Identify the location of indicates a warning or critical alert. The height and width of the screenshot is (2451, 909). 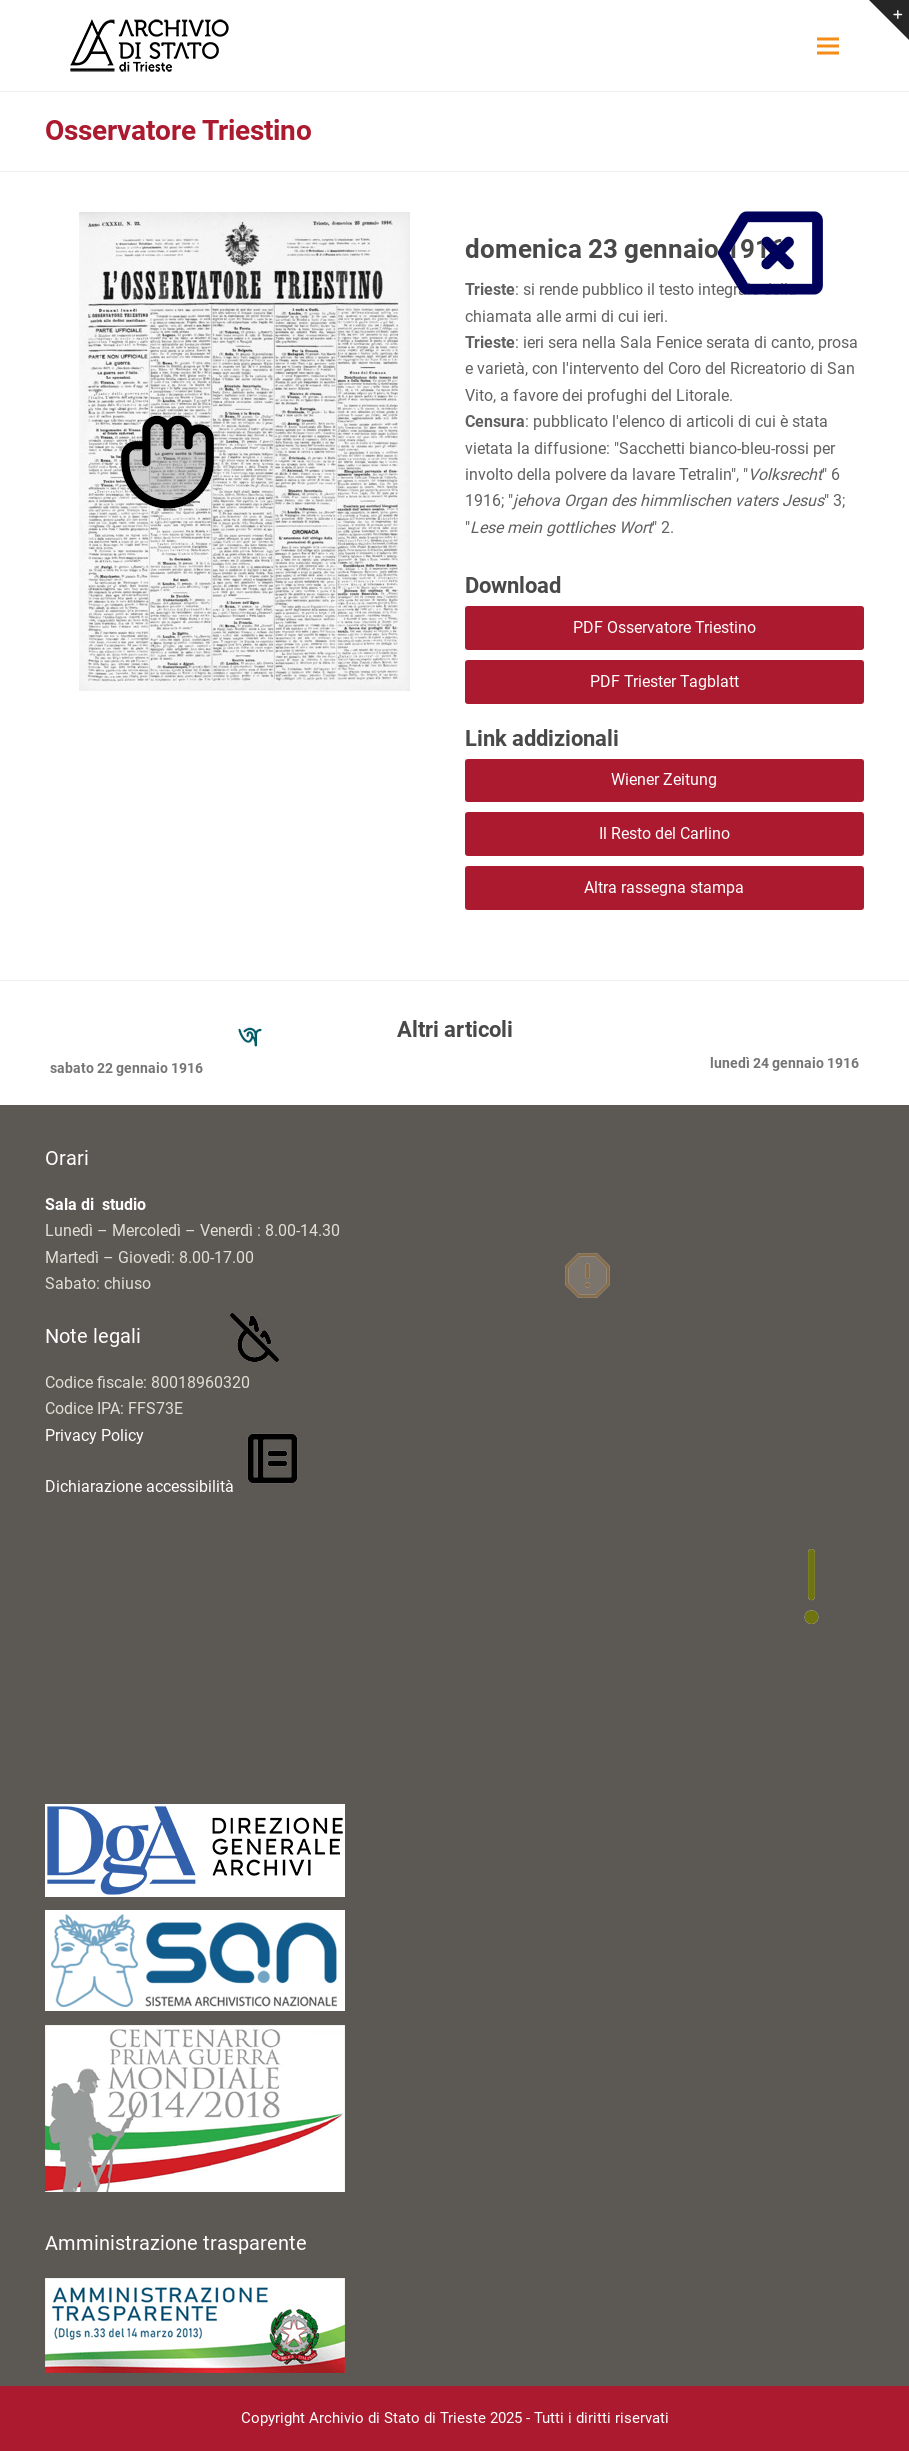
(587, 1275).